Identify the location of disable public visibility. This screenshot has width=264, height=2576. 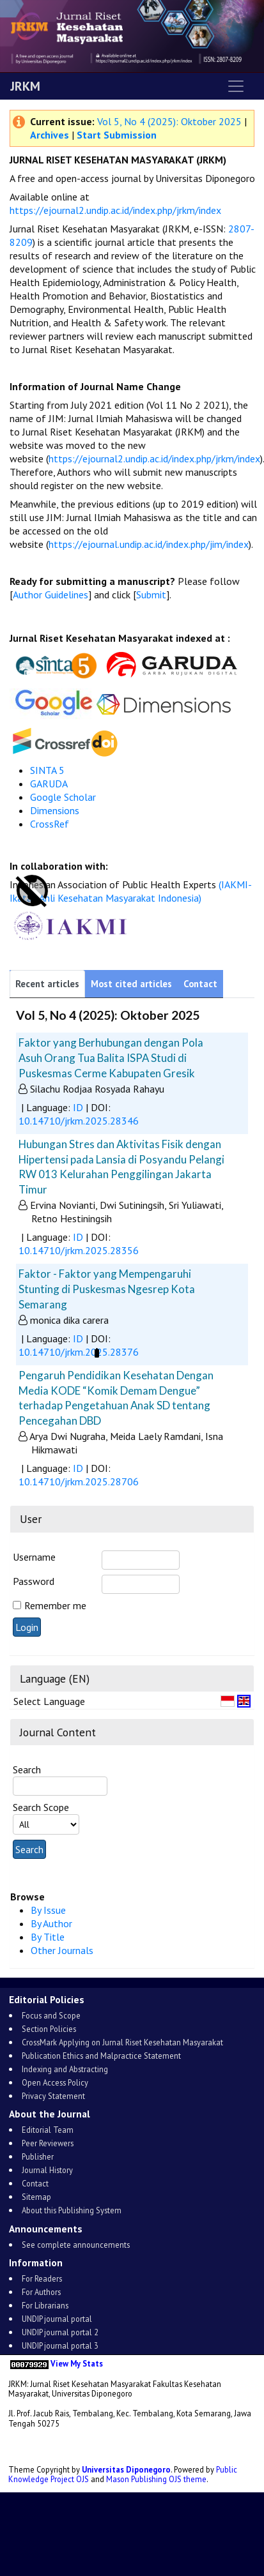
(32, 890).